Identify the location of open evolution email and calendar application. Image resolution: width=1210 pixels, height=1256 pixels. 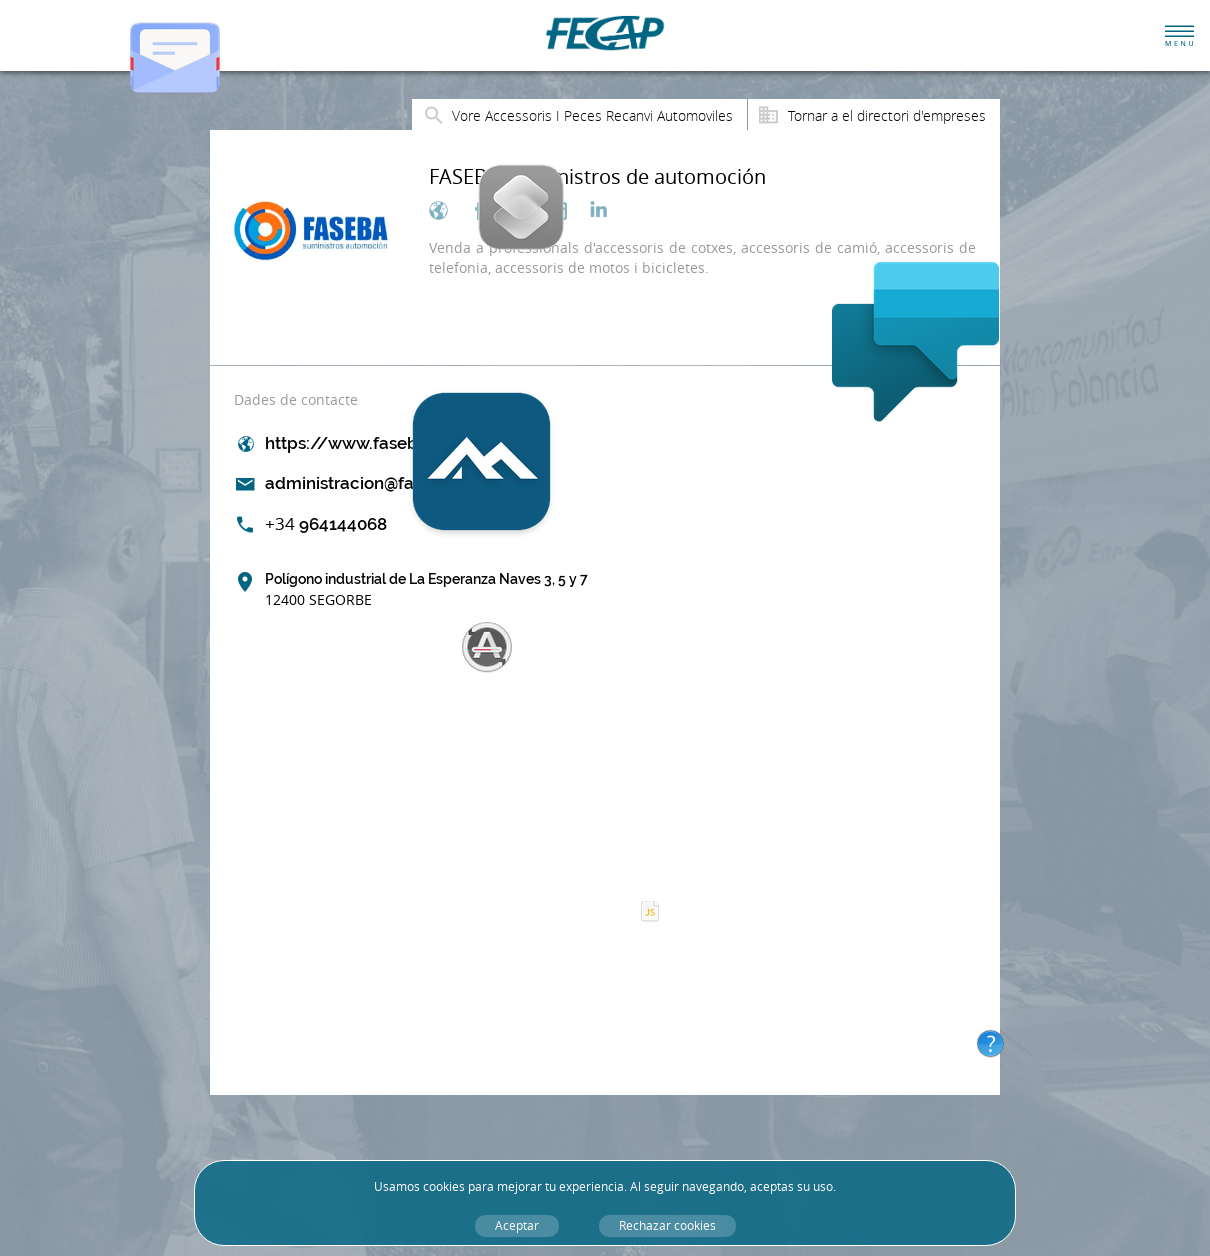
(175, 58).